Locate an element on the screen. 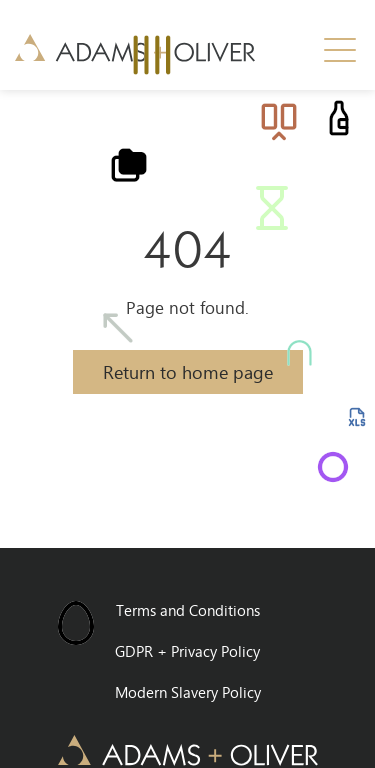 The height and width of the screenshot is (768, 375). indicates an unread item or notification is located at coordinates (333, 467).